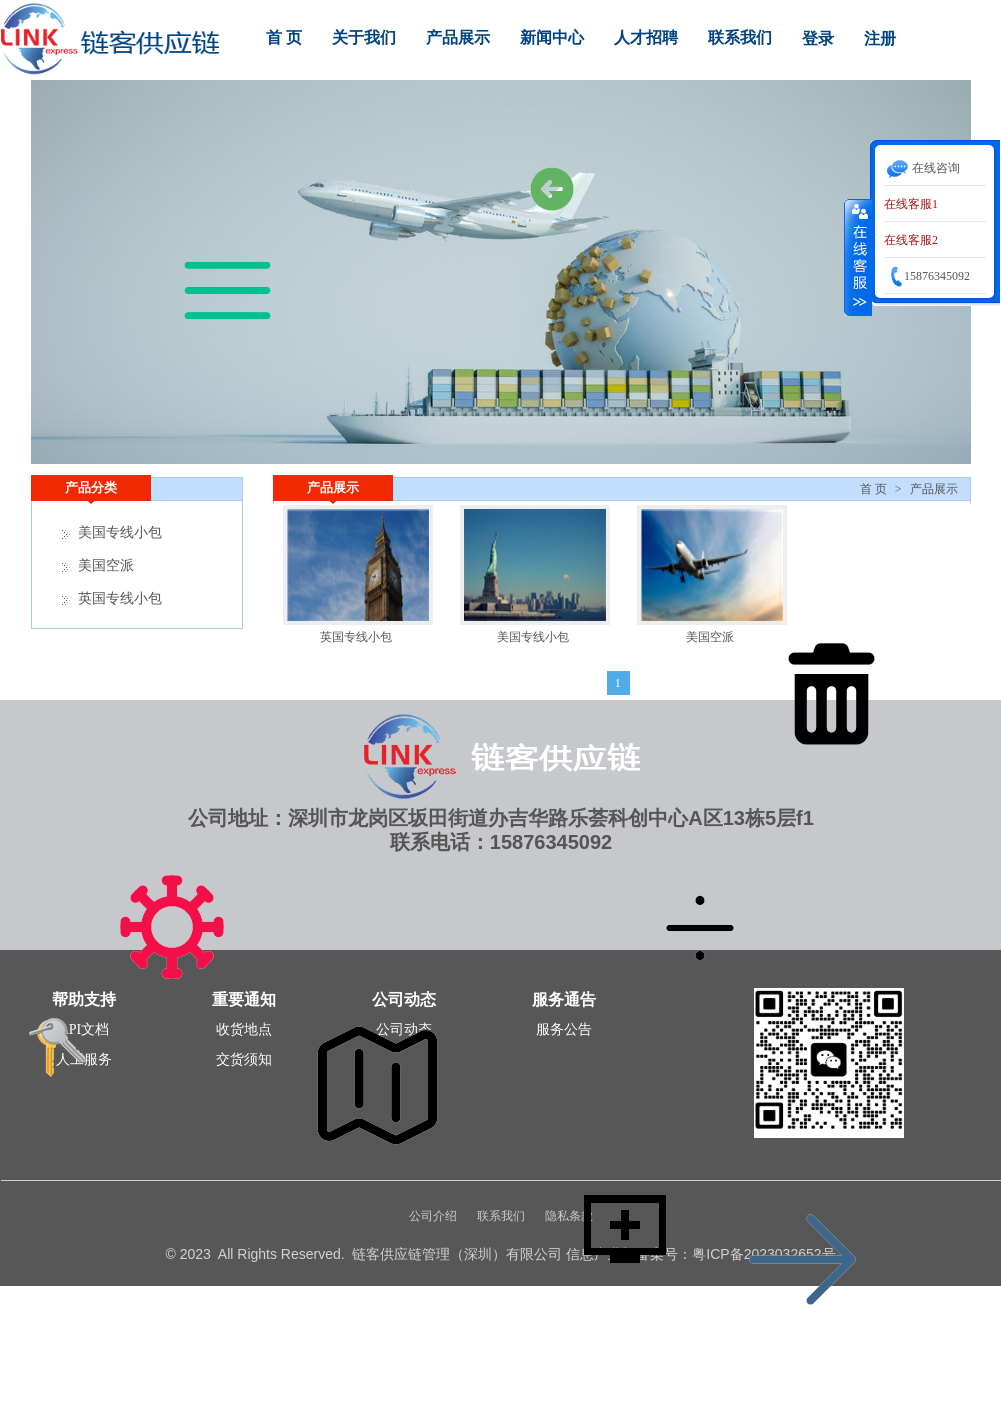 The width and height of the screenshot is (1001, 1402). What do you see at coordinates (57, 1047) in the screenshot?
I see `access security credentials or passwords` at bounding box center [57, 1047].